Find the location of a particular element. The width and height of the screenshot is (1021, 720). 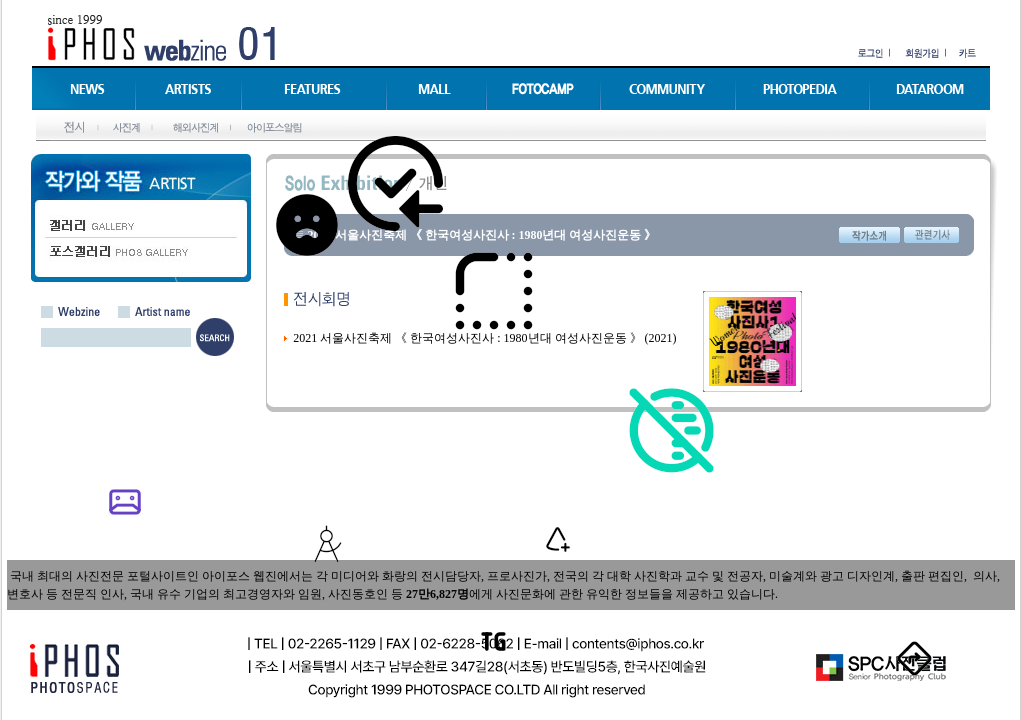

access audio recordings or cassette archives is located at coordinates (125, 502).